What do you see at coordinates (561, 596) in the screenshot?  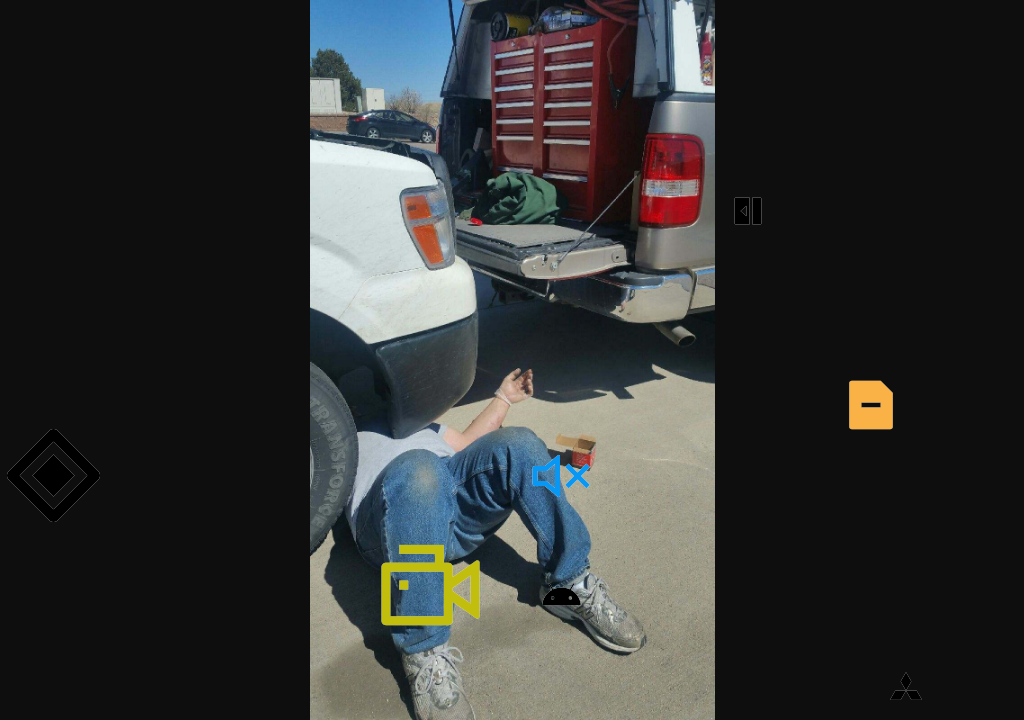 I see `android operating system logo` at bounding box center [561, 596].